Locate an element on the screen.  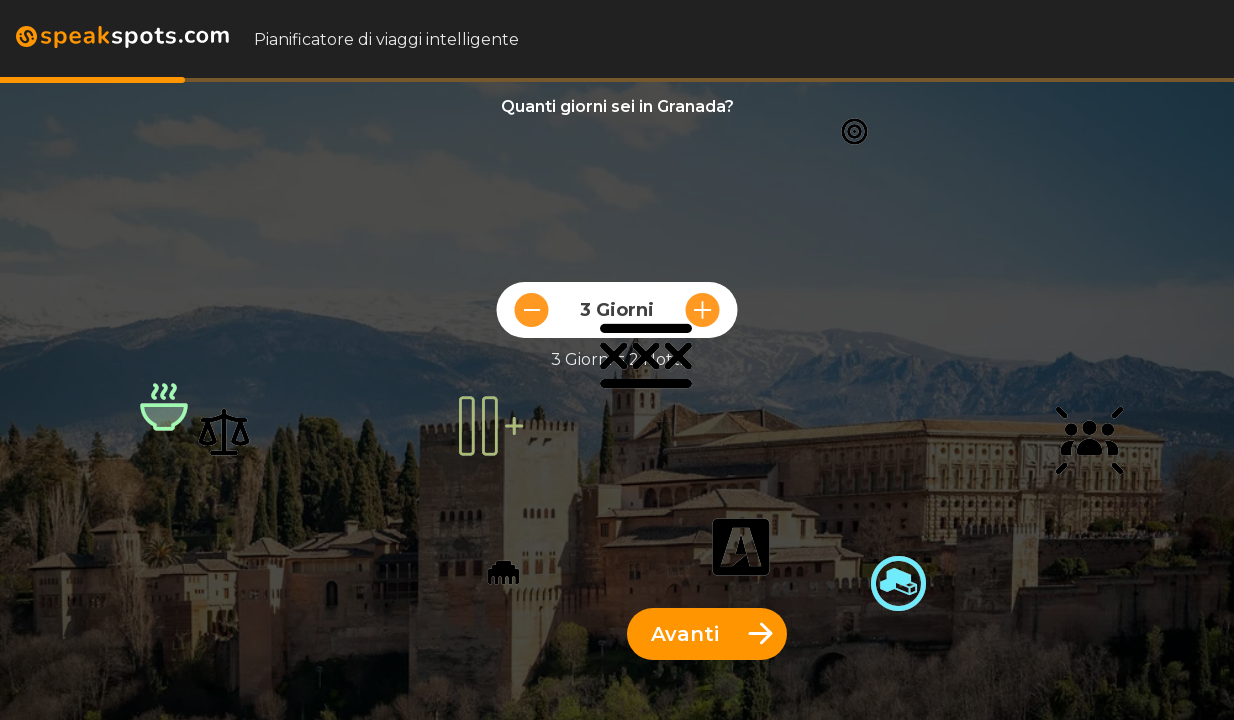
indicates hot food or meal options is located at coordinates (164, 407).